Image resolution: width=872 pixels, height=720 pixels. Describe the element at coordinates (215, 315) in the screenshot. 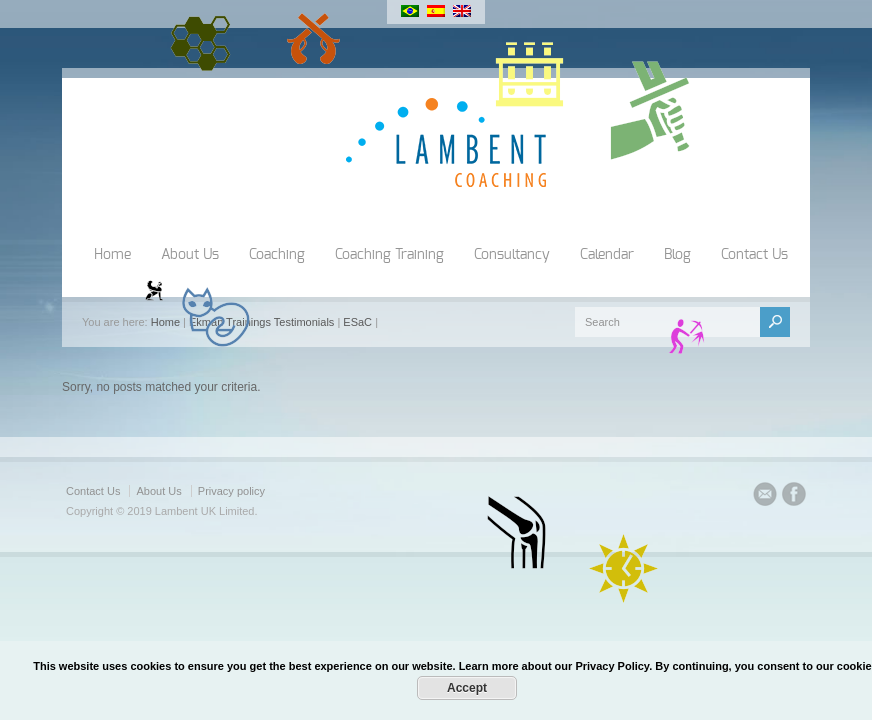

I see `decorative cat icon for pet-related content` at that location.